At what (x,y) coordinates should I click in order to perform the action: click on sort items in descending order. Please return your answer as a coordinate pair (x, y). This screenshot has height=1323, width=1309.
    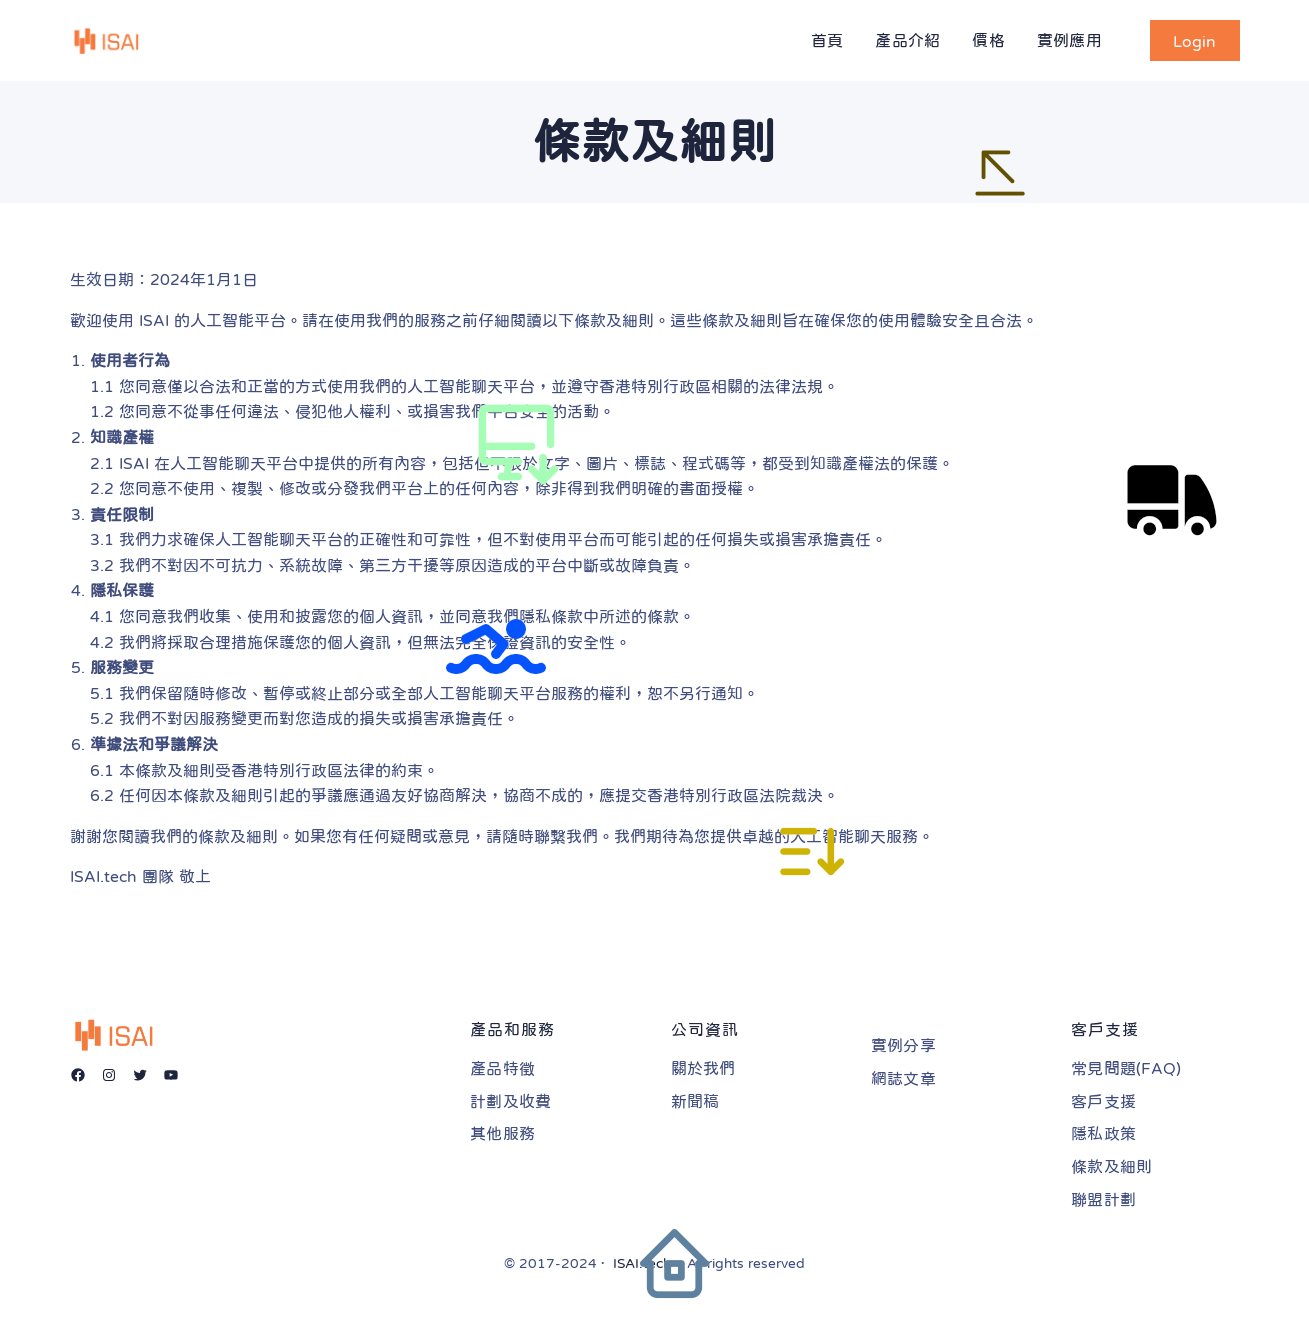
    Looking at the image, I should click on (810, 851).